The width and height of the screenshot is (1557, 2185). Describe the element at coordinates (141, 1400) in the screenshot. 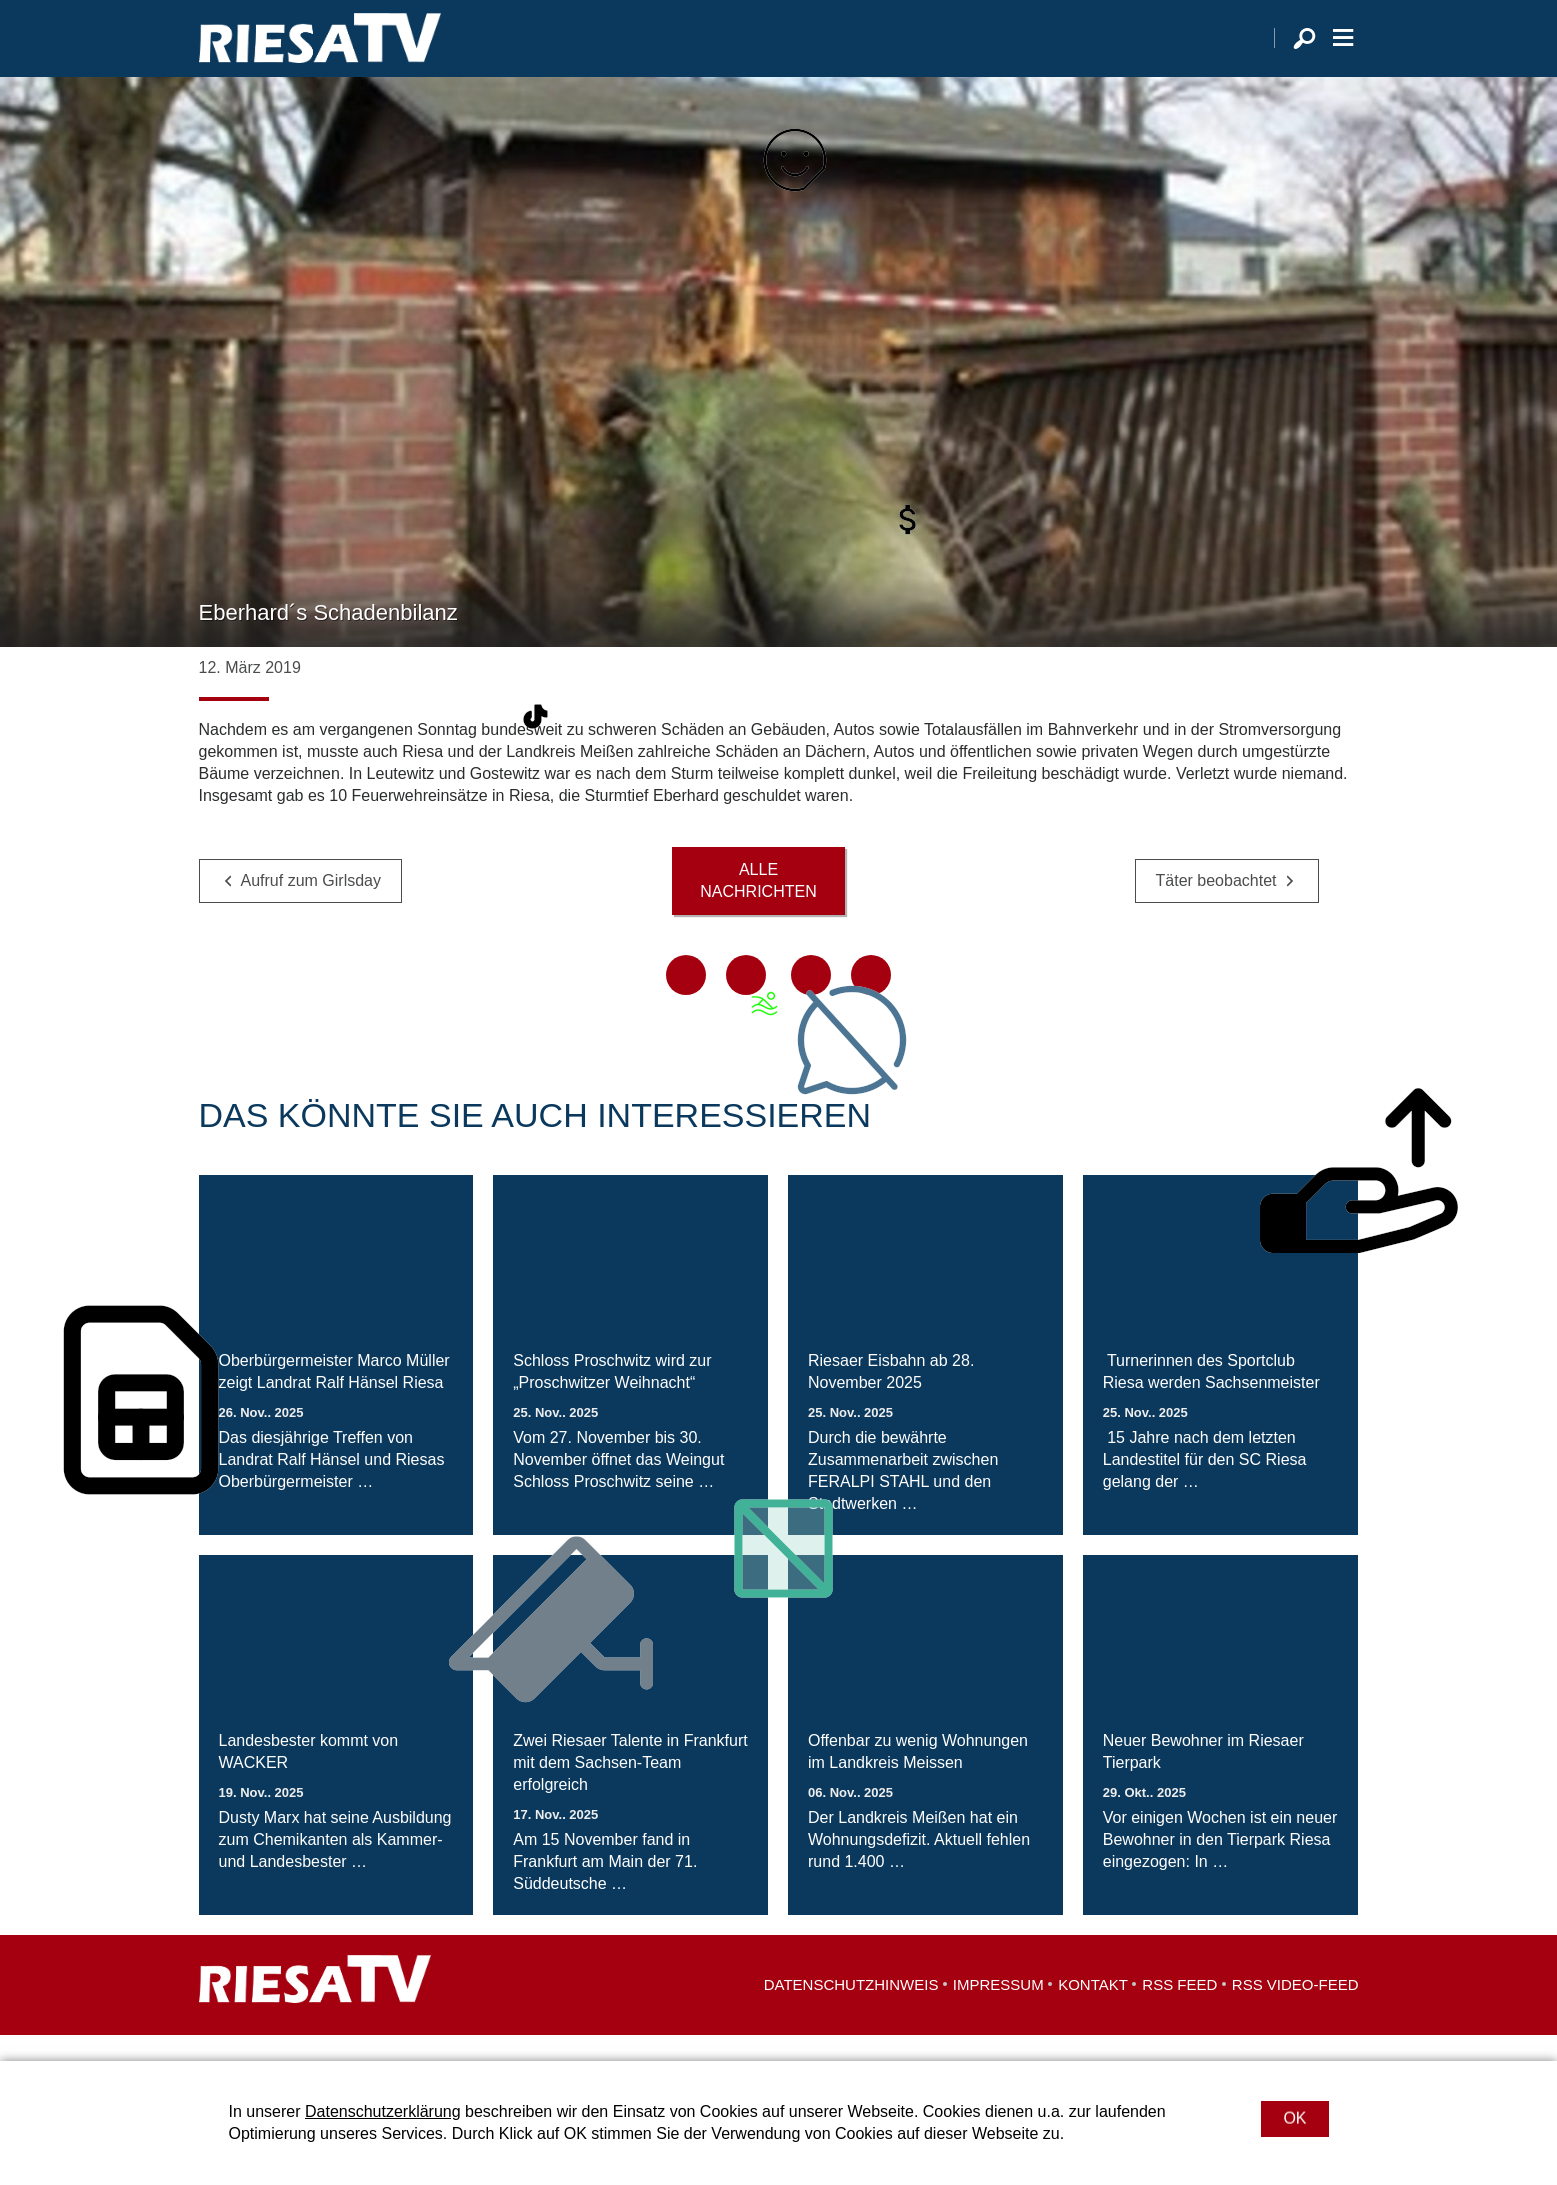

I see `manage SIM card settings` at that location.